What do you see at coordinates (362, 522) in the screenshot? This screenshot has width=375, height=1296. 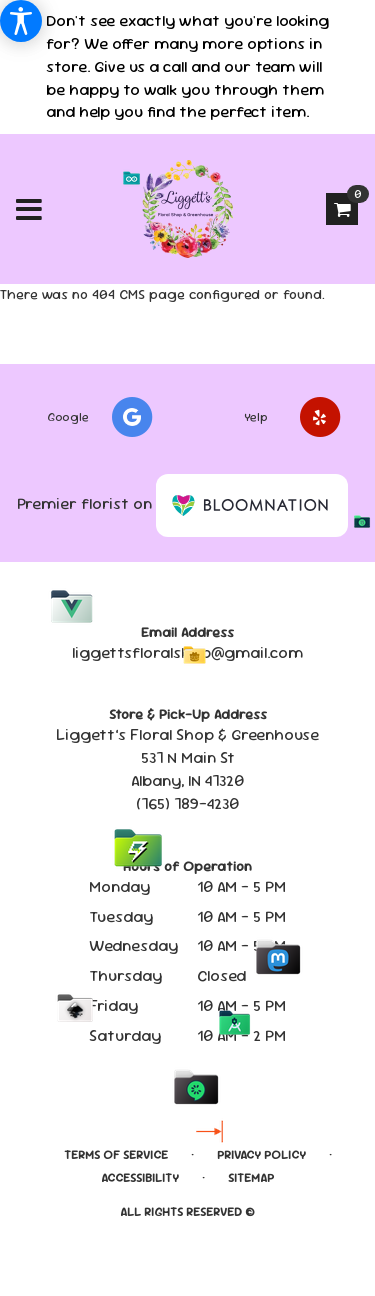 I see `folder containing android 13 related files` at bounding box center [362, 522].